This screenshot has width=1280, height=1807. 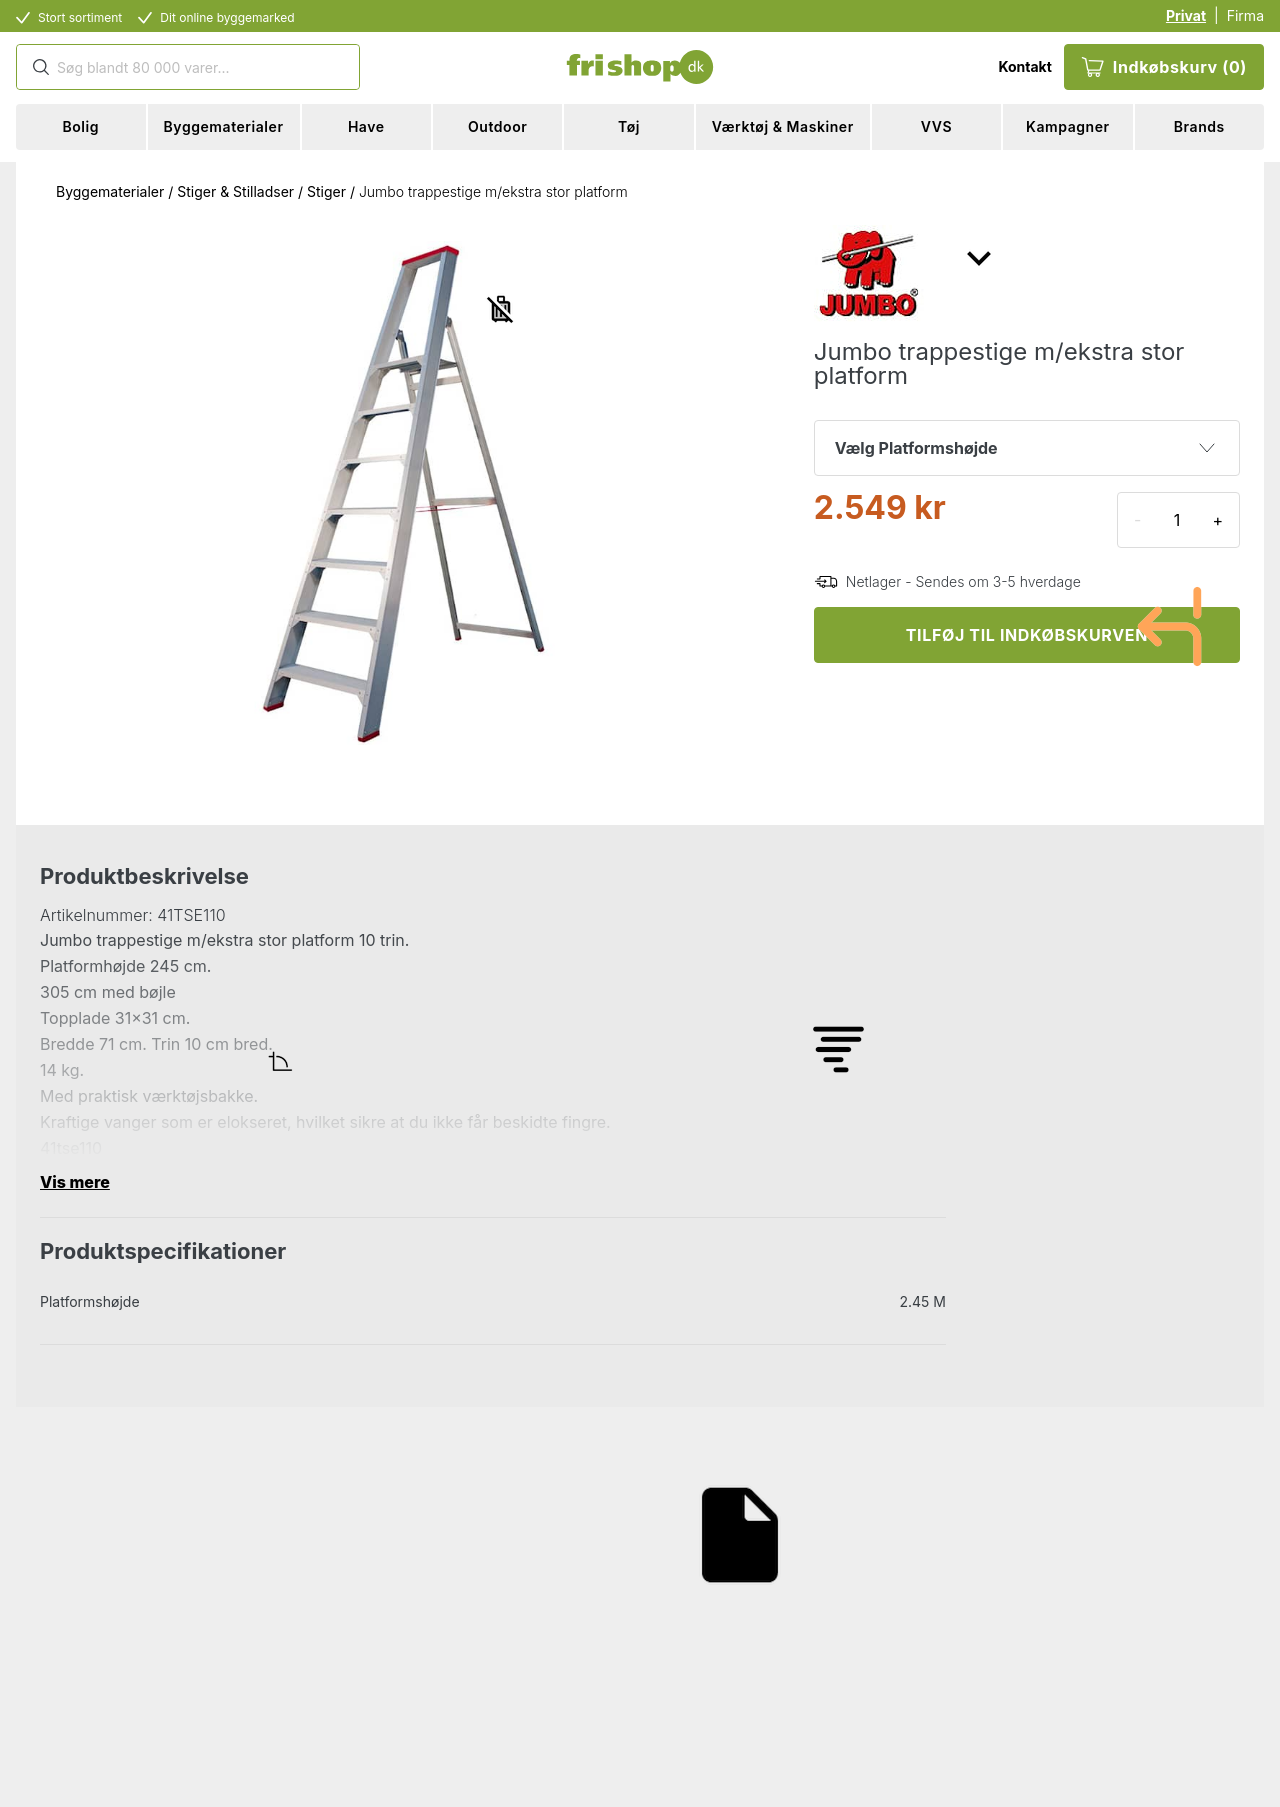 I want to click on indicates tornado warning or severe weather alert, so click(x=838, y=1049).